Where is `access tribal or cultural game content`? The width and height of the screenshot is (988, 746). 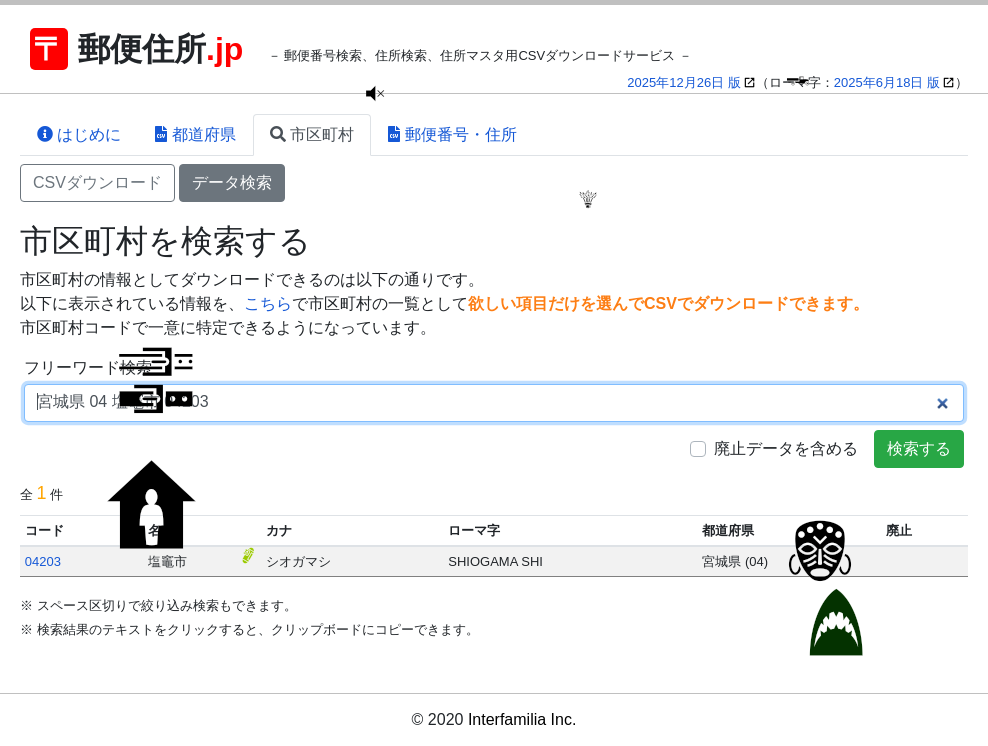 access tribal or cultural game content is located at coordinates (820, 551).